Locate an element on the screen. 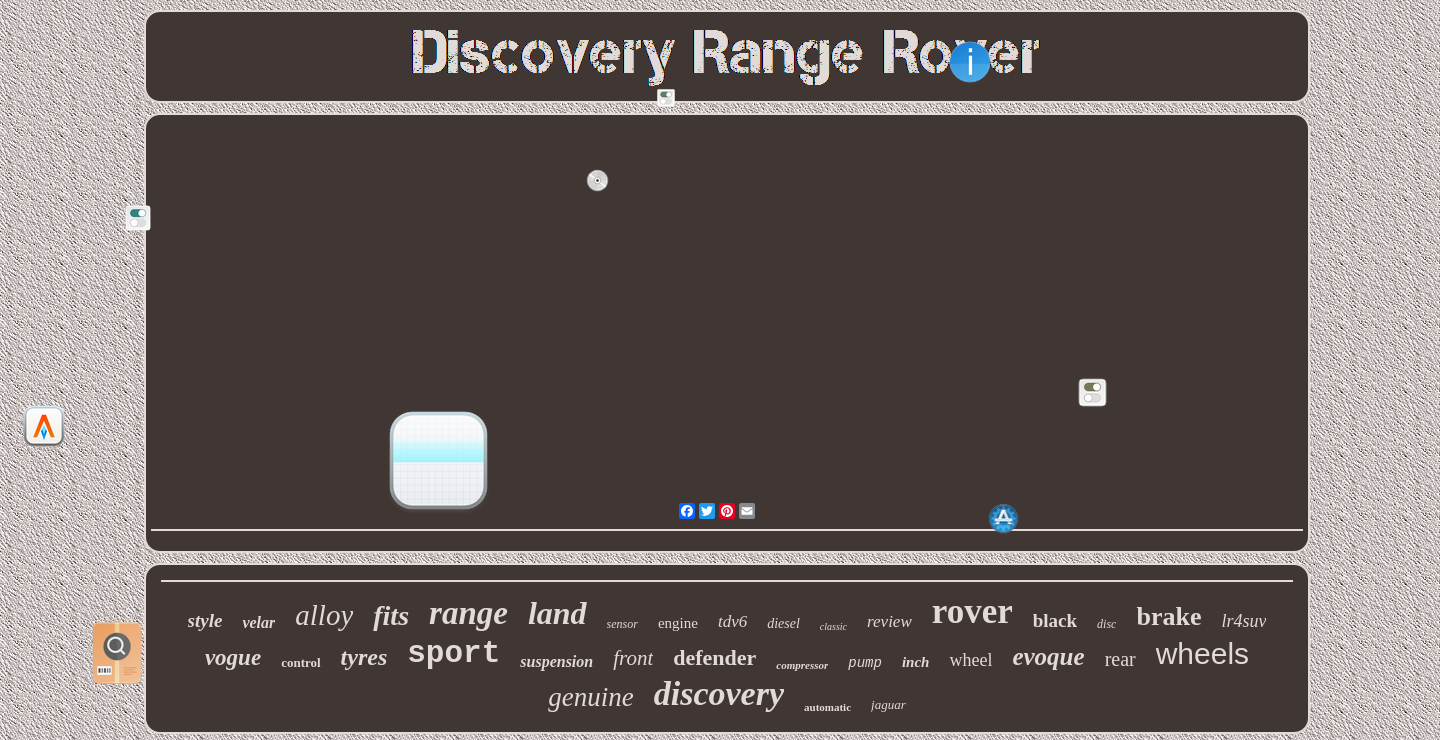  indicates a rewritable CD drive or disc is located at coordinates (597, 180).